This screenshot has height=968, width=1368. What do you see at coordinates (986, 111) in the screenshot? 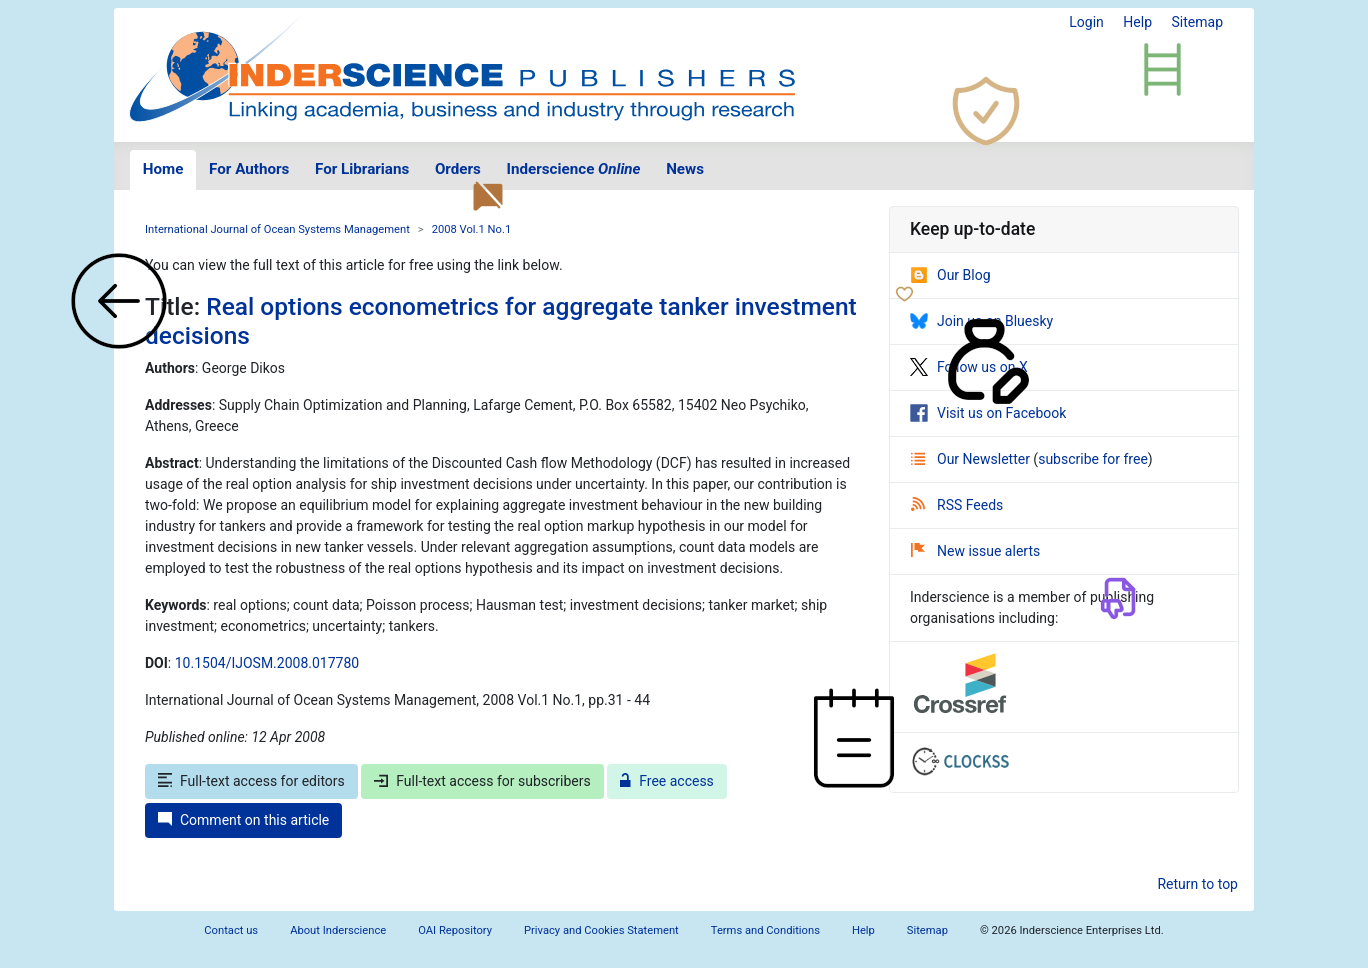
I see `indicates verified security or protection status` at bounding box center [986, 111].